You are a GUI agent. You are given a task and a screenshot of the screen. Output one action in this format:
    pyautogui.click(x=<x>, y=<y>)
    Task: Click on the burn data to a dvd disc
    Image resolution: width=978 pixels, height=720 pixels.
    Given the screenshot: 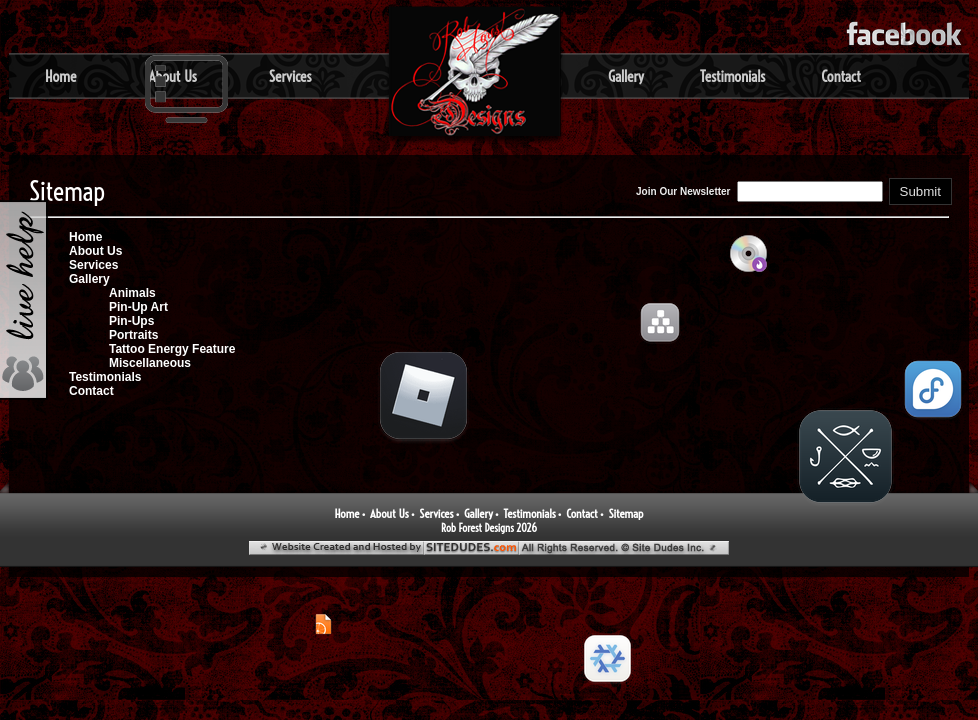 What is the action you would take?
    pyautogui.click(x=748, y=253)
    